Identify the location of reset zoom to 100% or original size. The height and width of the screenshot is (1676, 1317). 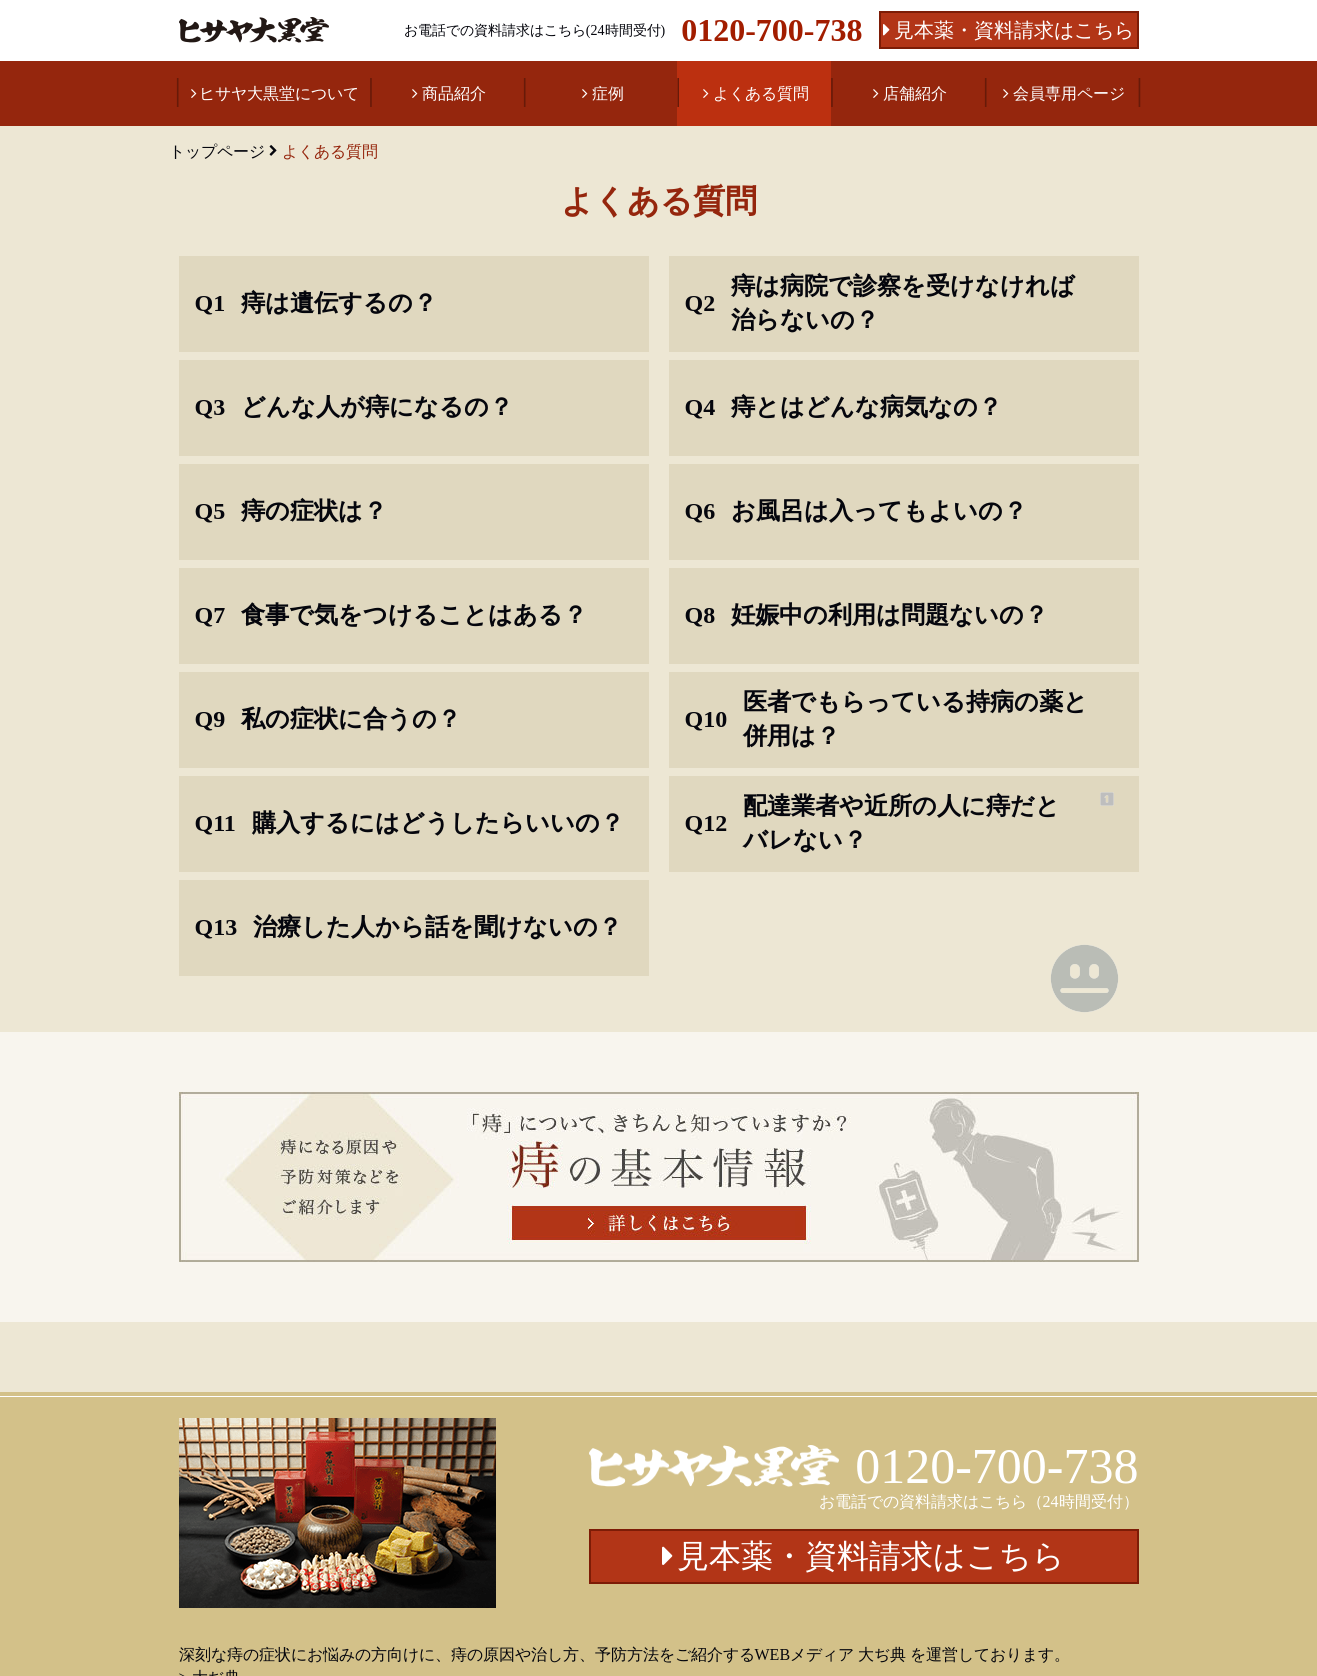
(1107, 799).